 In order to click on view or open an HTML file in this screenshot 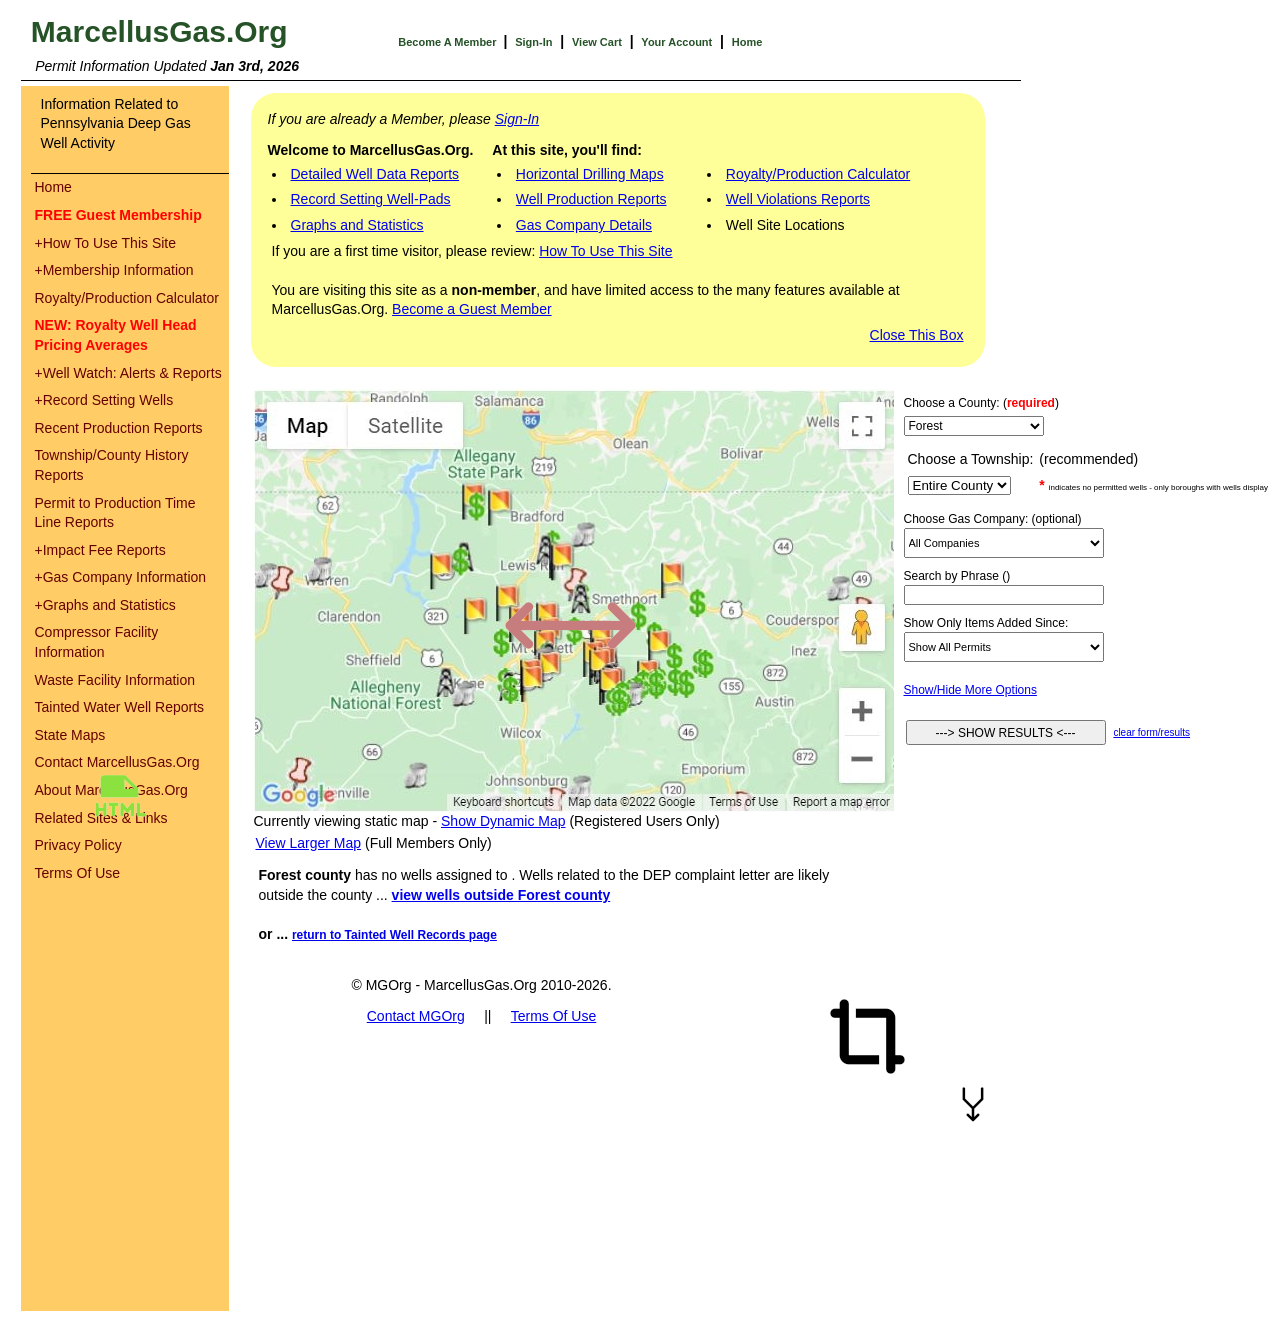, I will do `click(119, 797)`.